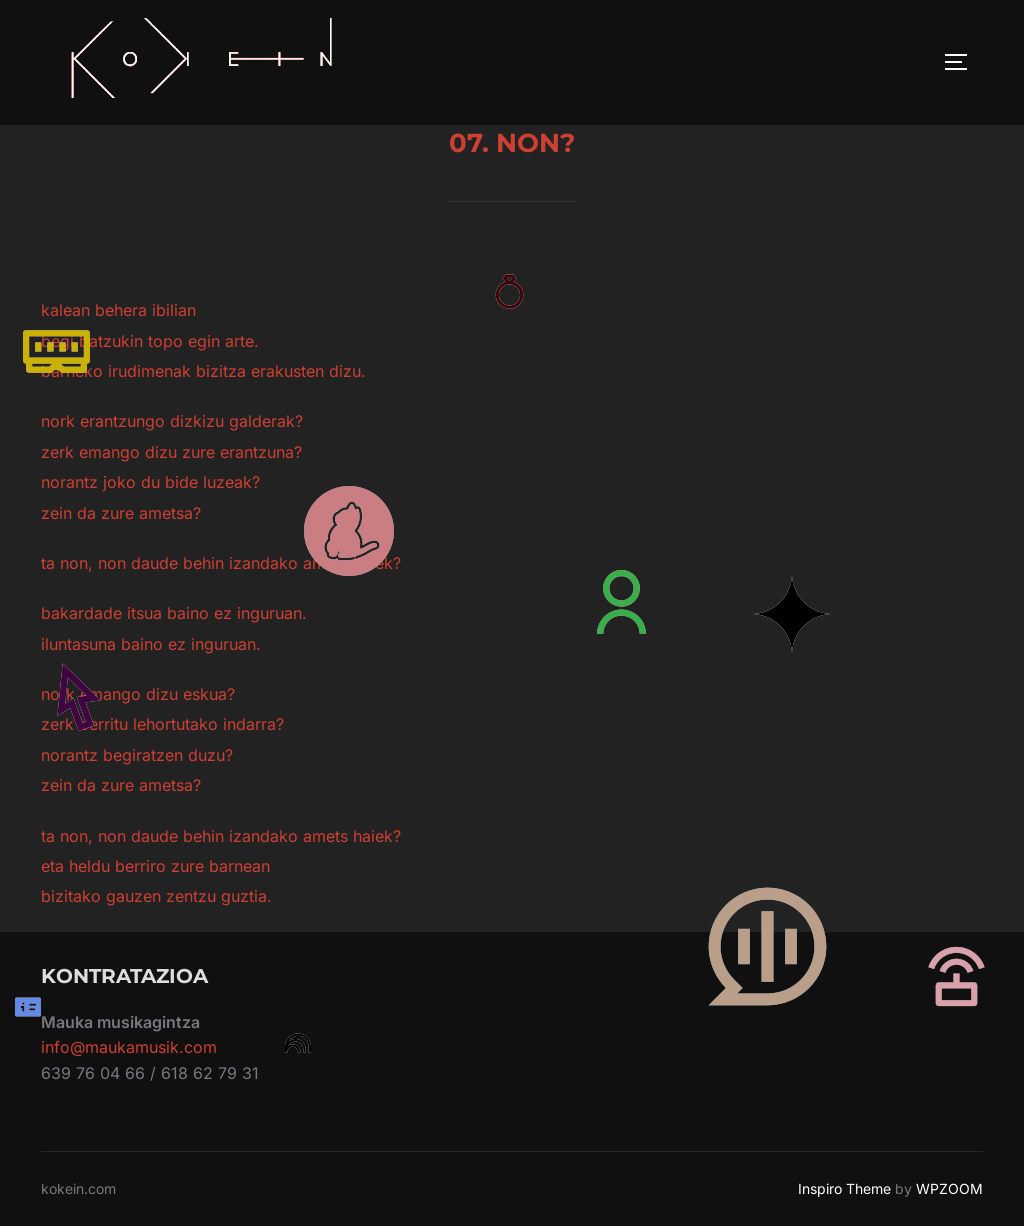 The image size is (1024, 1226). I want to click on view your profile, so click(621, 603).